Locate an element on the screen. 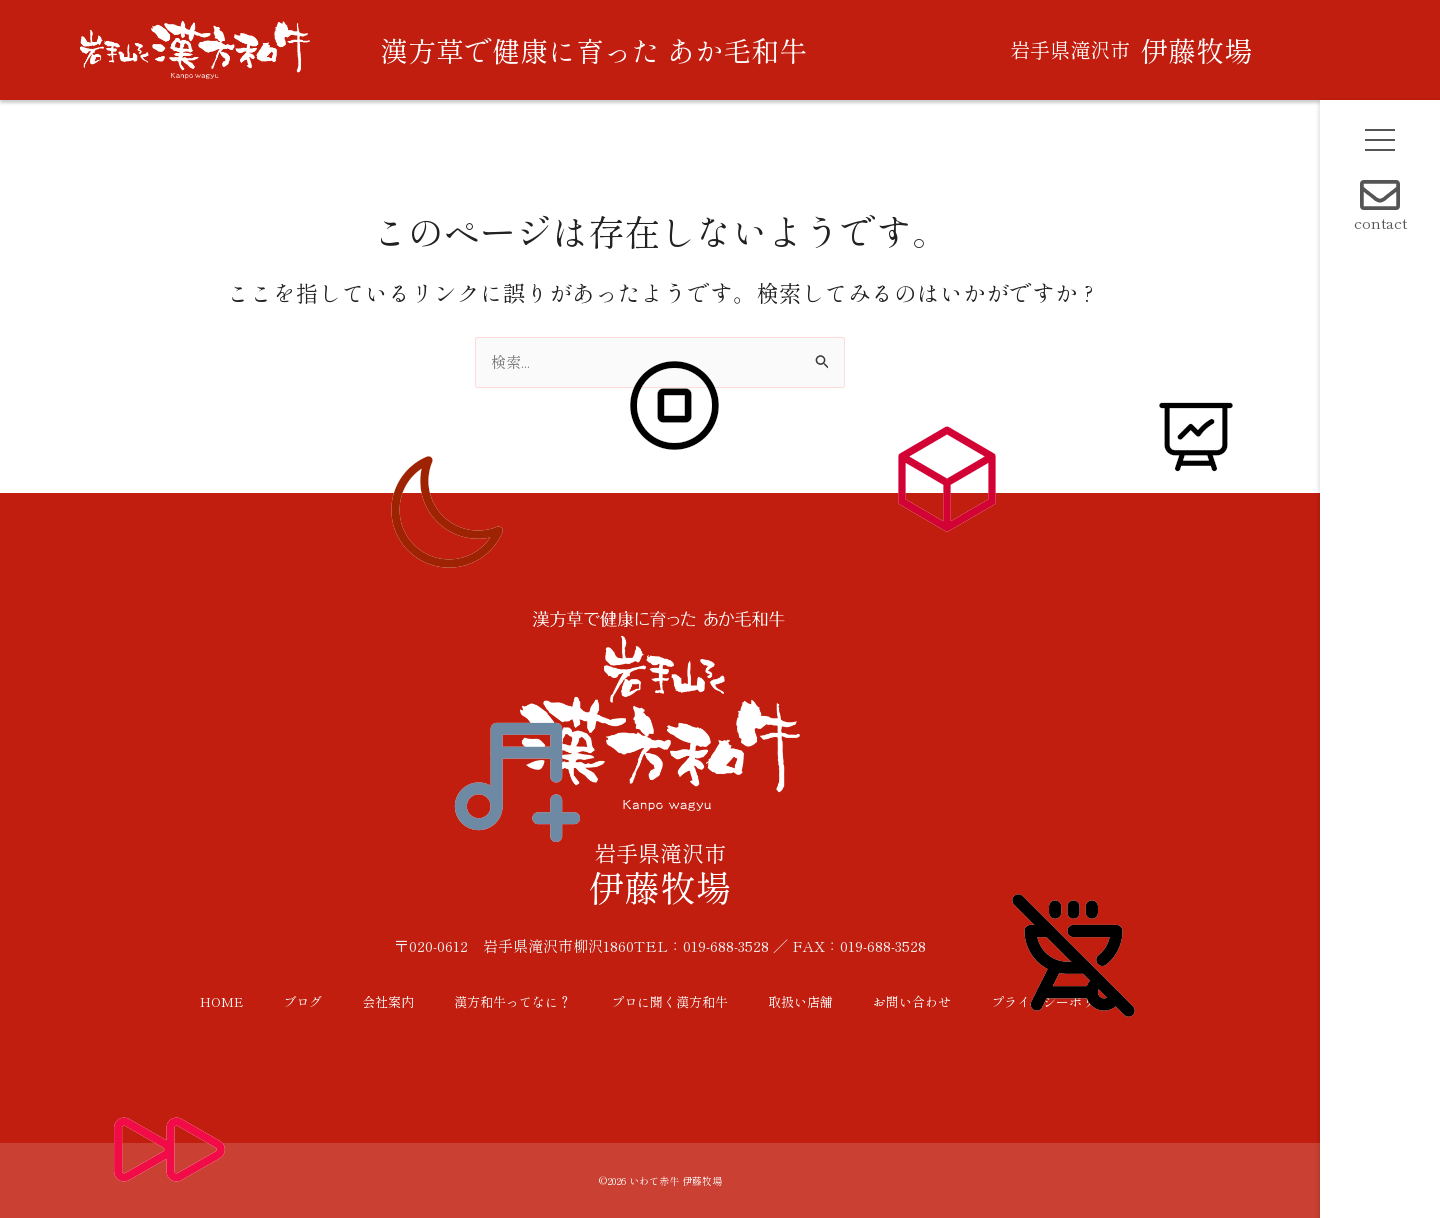 Image resolution: width=1440 pixels, height=1218 pixels. view presentation or slideshow is located at coordinates (1196, 437).